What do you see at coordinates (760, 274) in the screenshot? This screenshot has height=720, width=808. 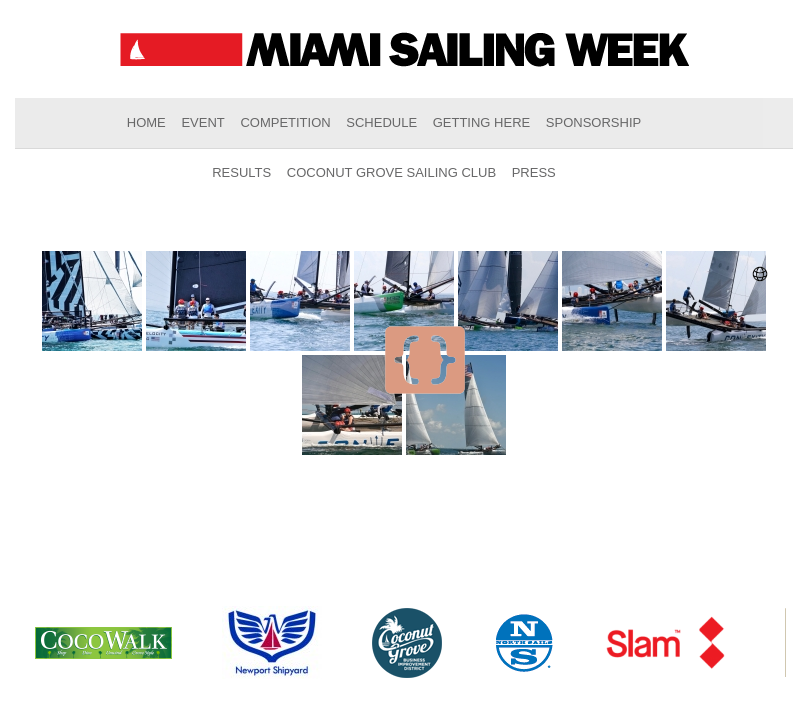 I see `switch to global or international settings` at bounding box center [760, 274].